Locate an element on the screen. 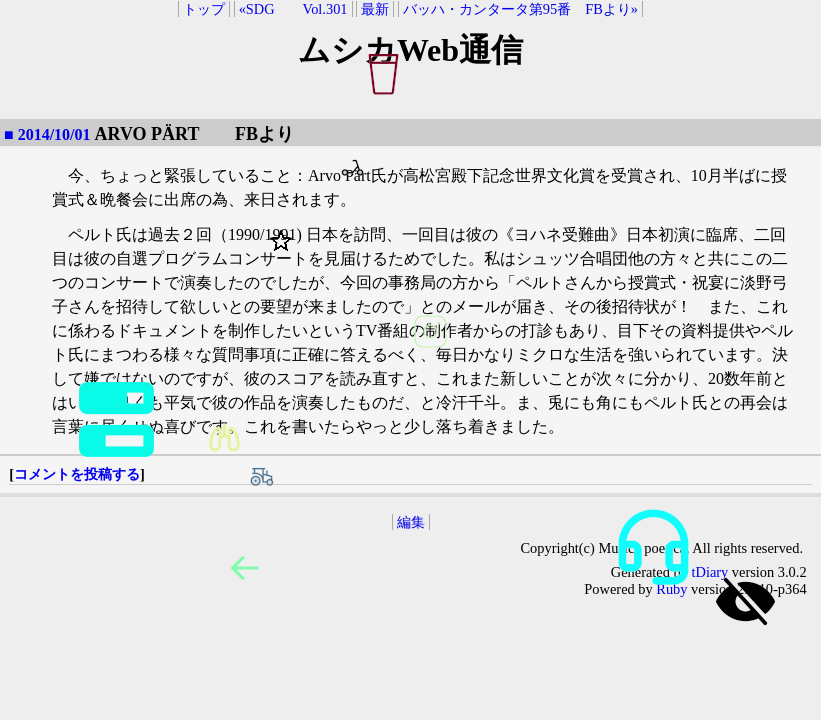 Image resolution: width=821 pixels, height=720 pixels. view nearby bars or pubs is located at coordinates (383, 73).